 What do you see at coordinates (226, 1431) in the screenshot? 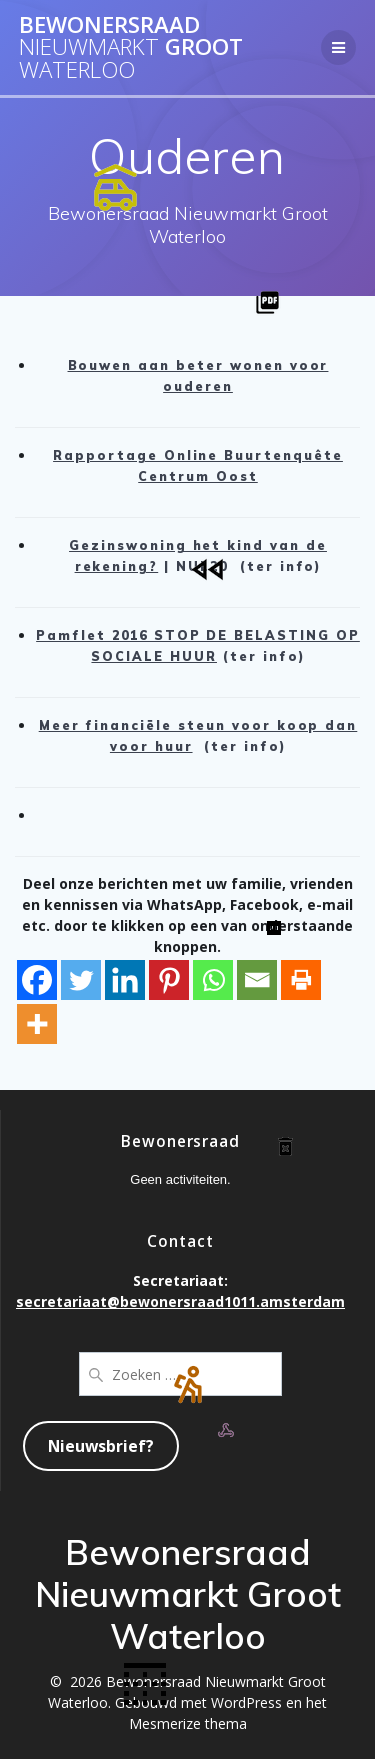
I see `configure webhook integrations` at bounding box center [226, 1431].